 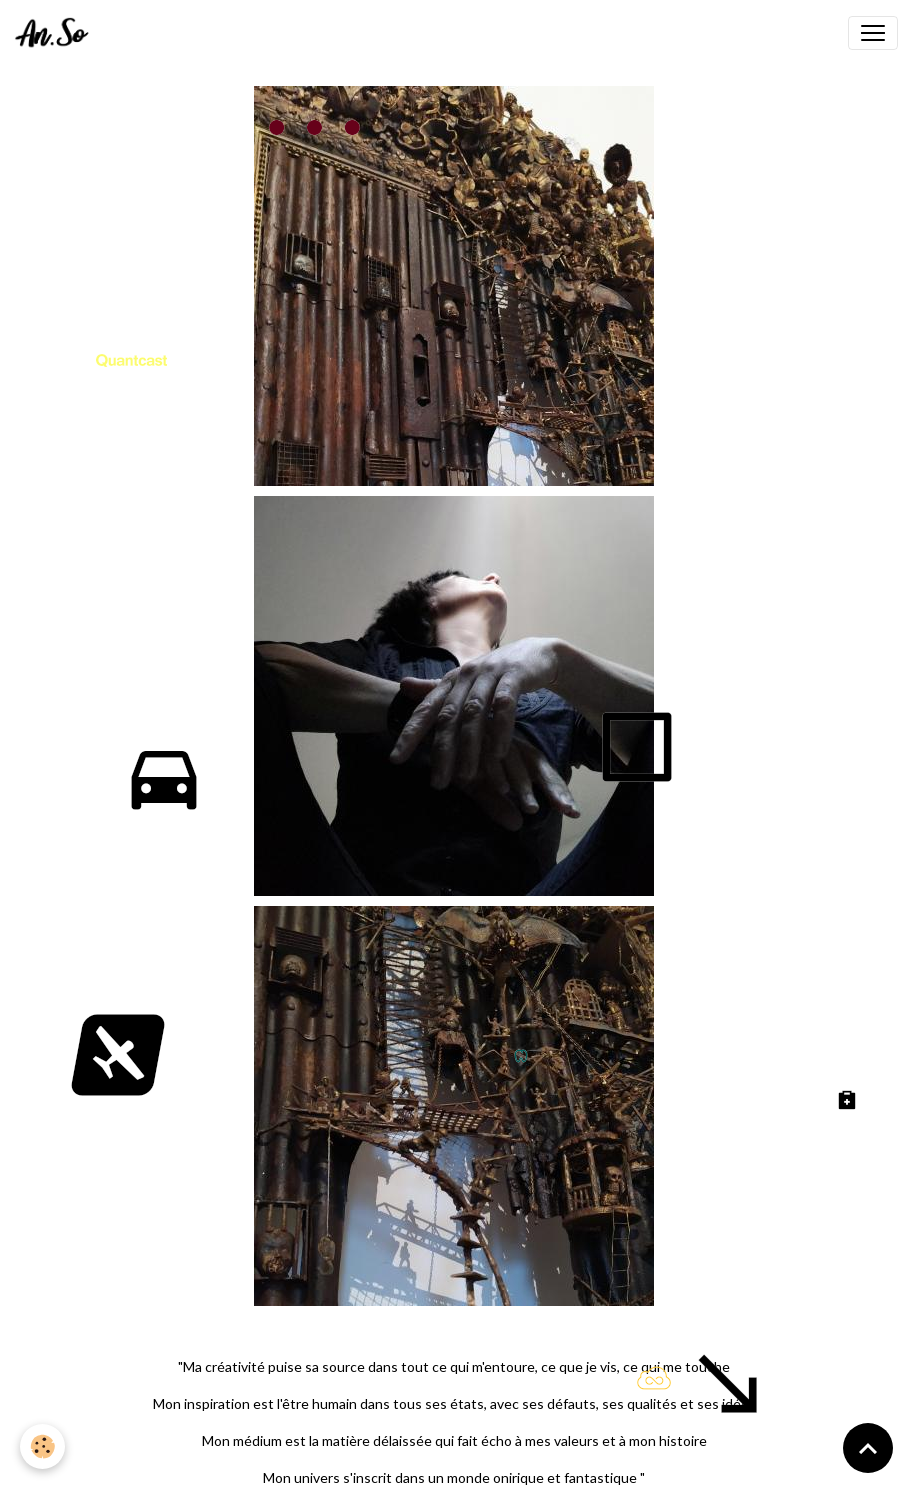 What do you see at coordinates (118, 1055) in the screenshot?
I see `avianex brand logo` at bounding box center [118, 1055].